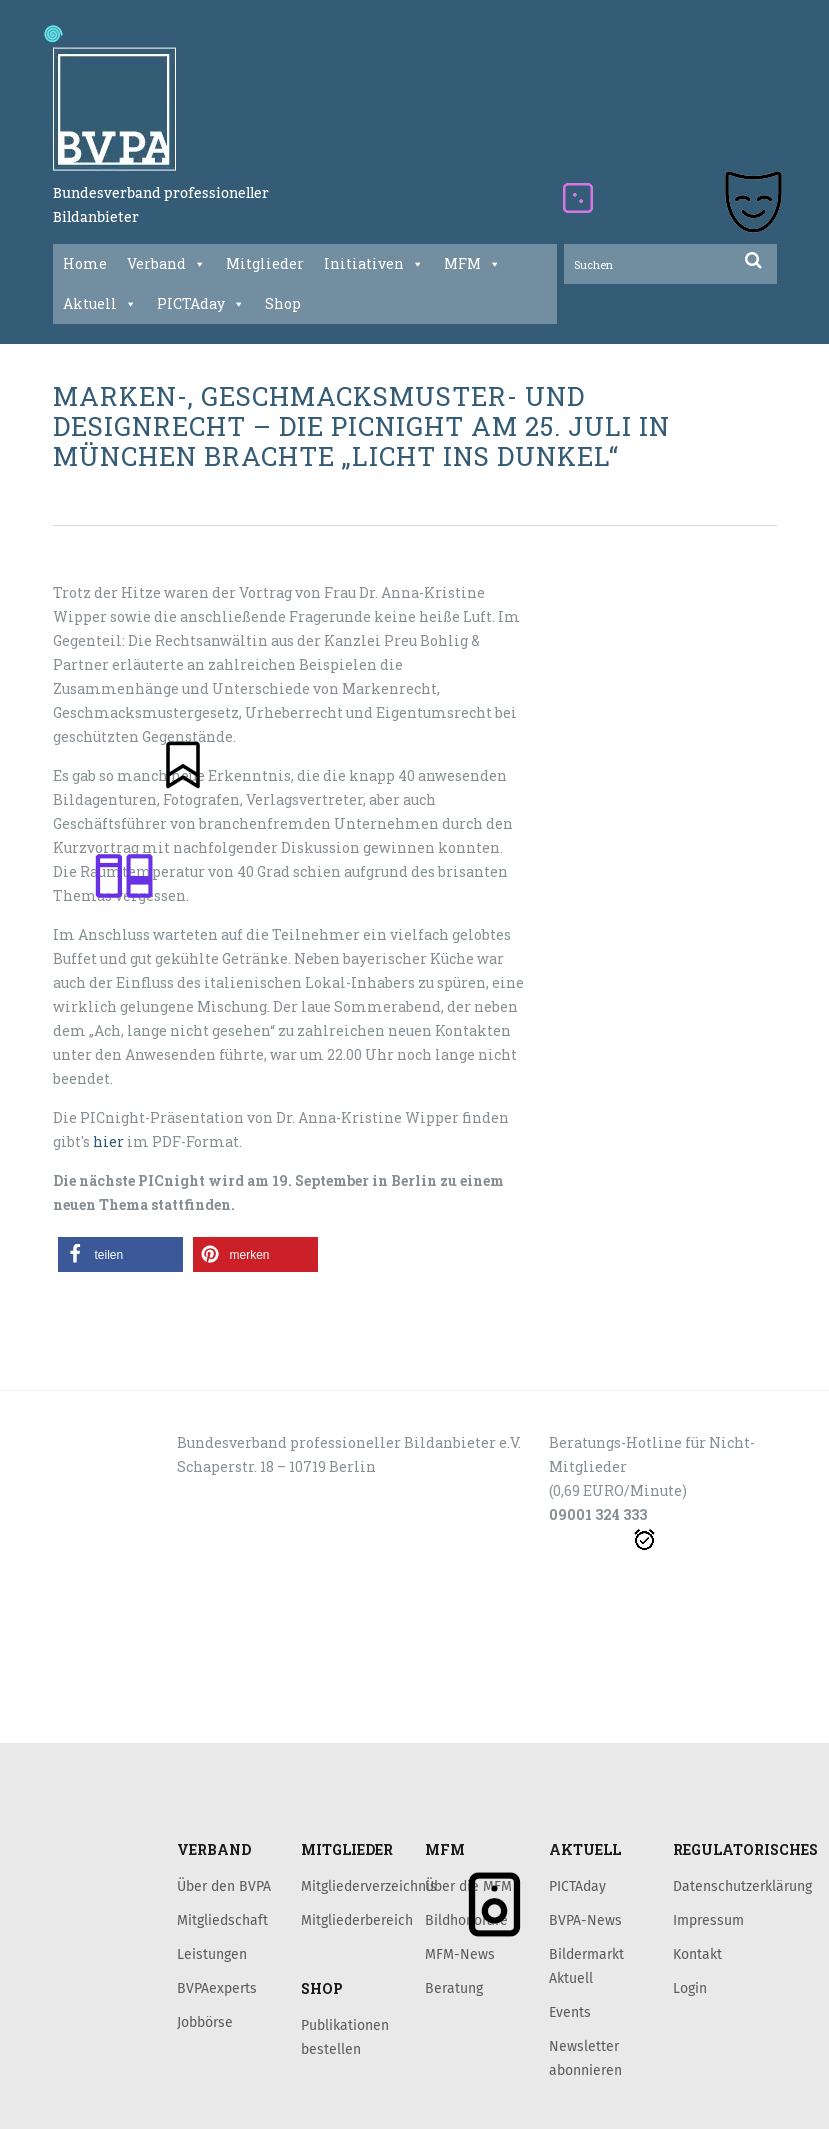 Image resolution: width=829 pixels, height=2129 pixels. I want to click on alarm is set and active, so click(644, 1539).